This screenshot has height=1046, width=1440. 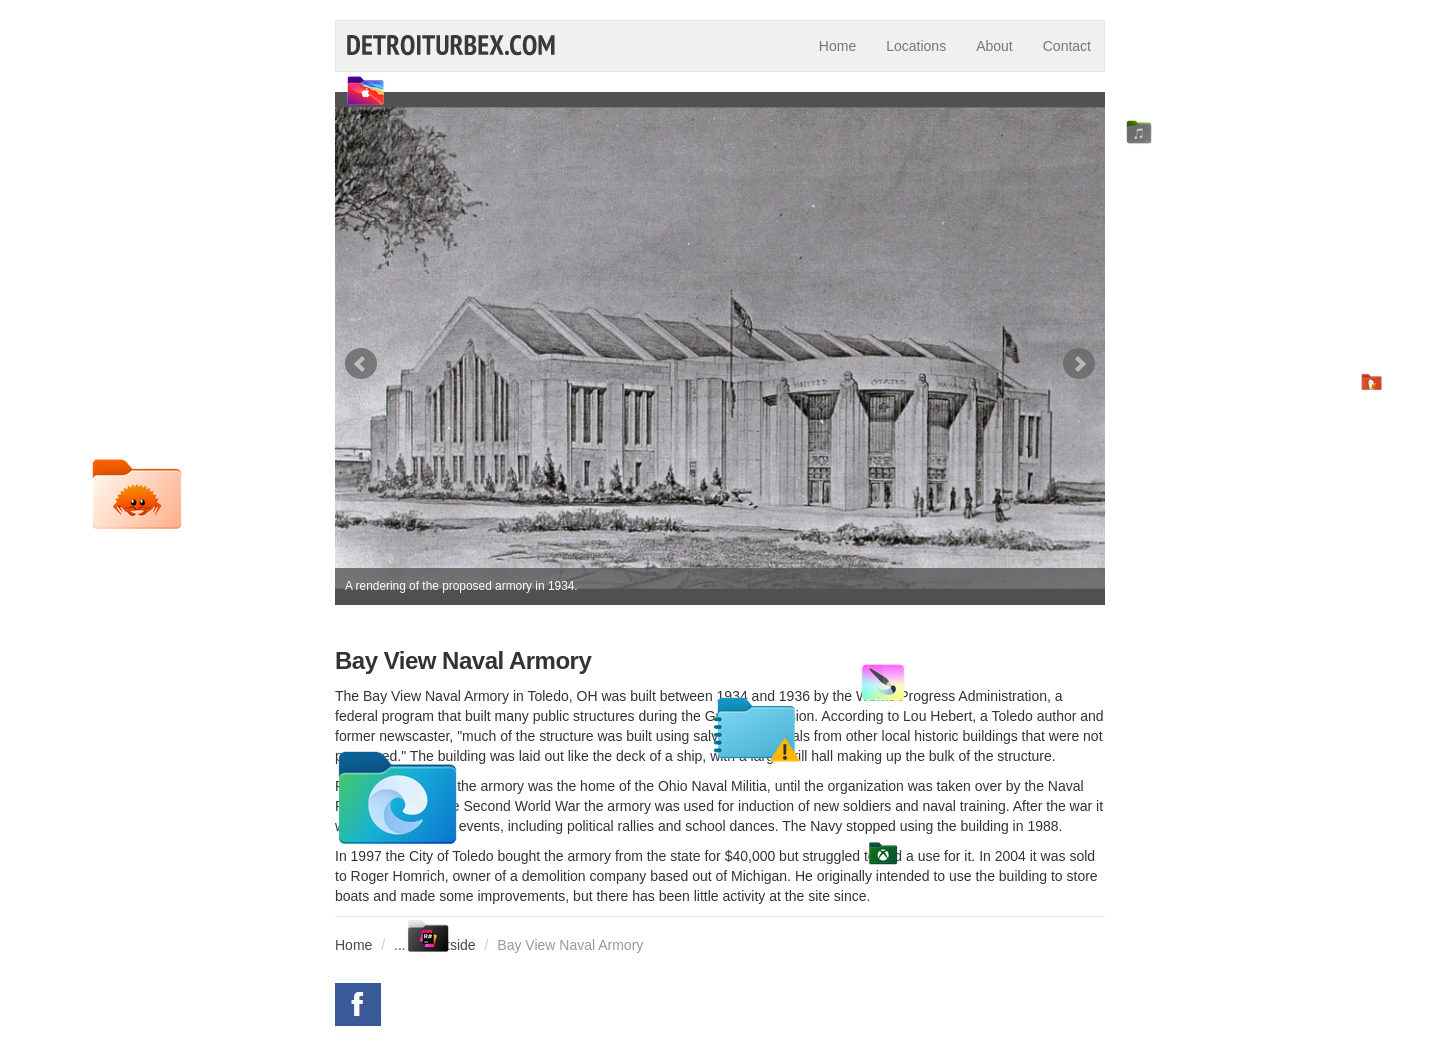 What do you see at coordinates (136, 496) in the screenshot?
I see `open rust programming projects folder` at bounding box center [136, 496].